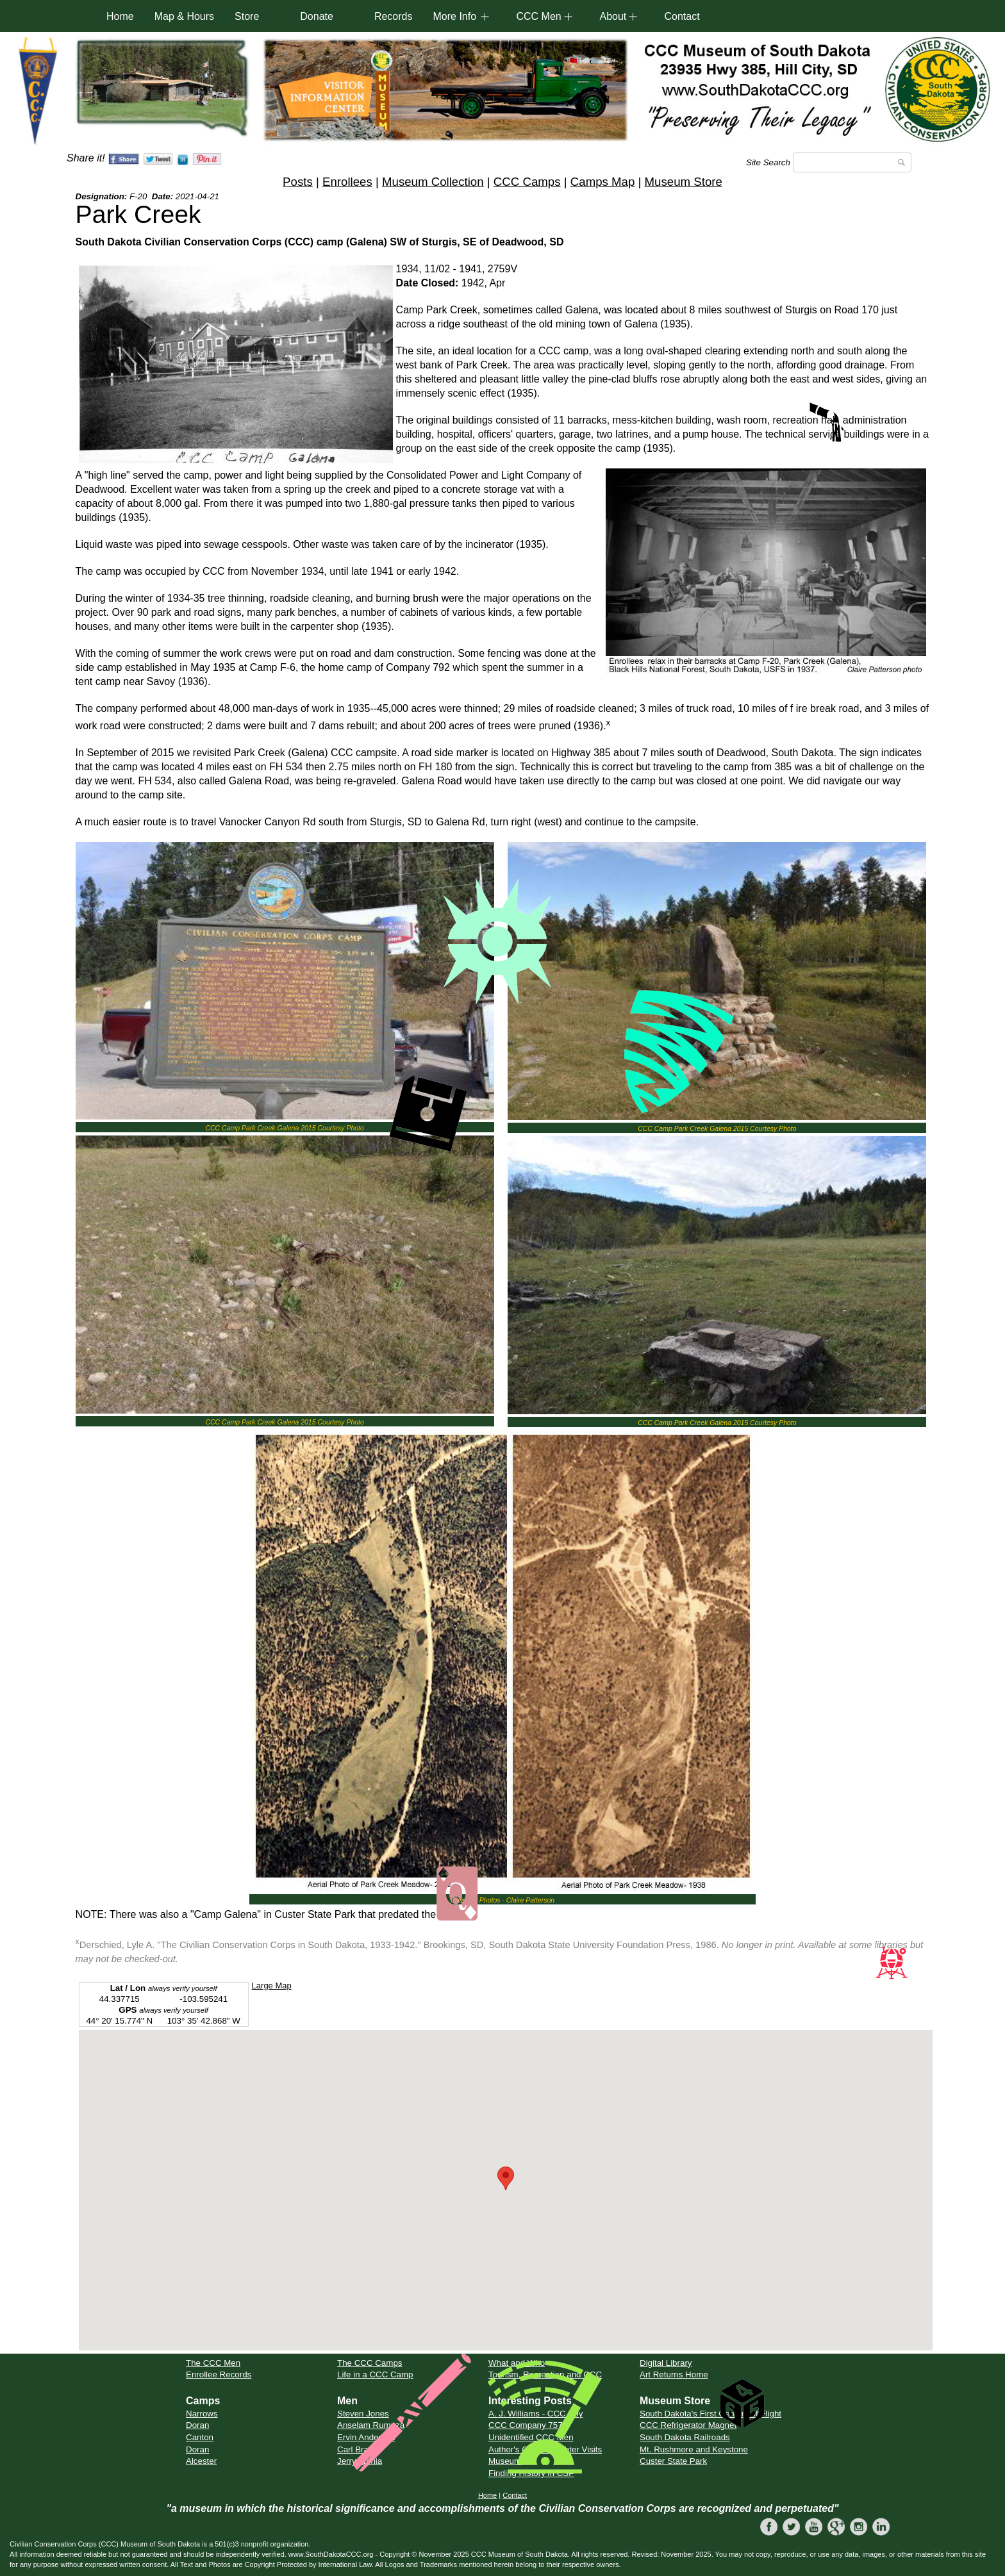 The height and width of the screenshot is (2576, 1005). What do you see at coordinates (497, 942) in the screenshot?
I see `select spiked shell item or armor in game inventory` at bounding box center [497, 942].